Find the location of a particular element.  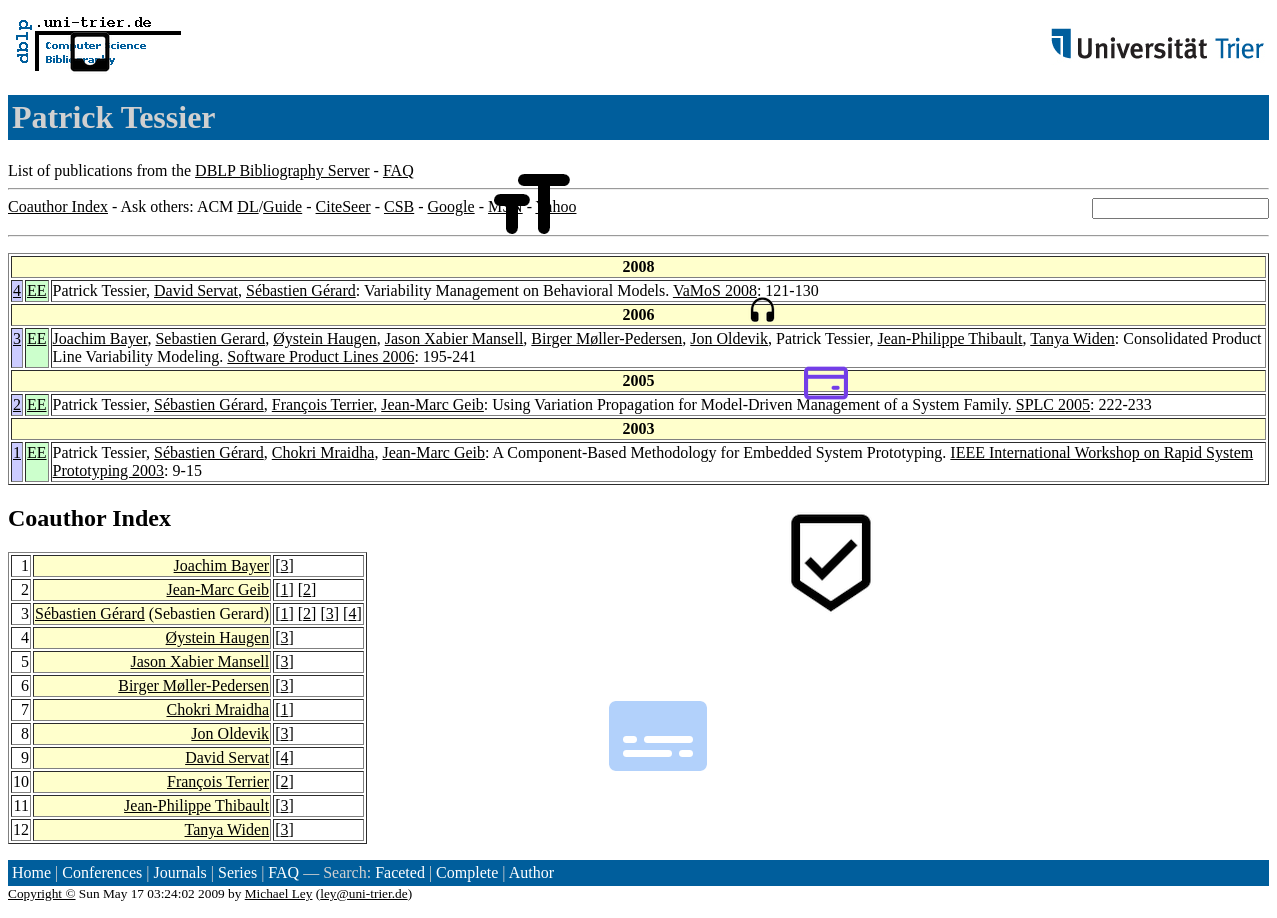

access audio or voice support is located at coordinates (762, 311).